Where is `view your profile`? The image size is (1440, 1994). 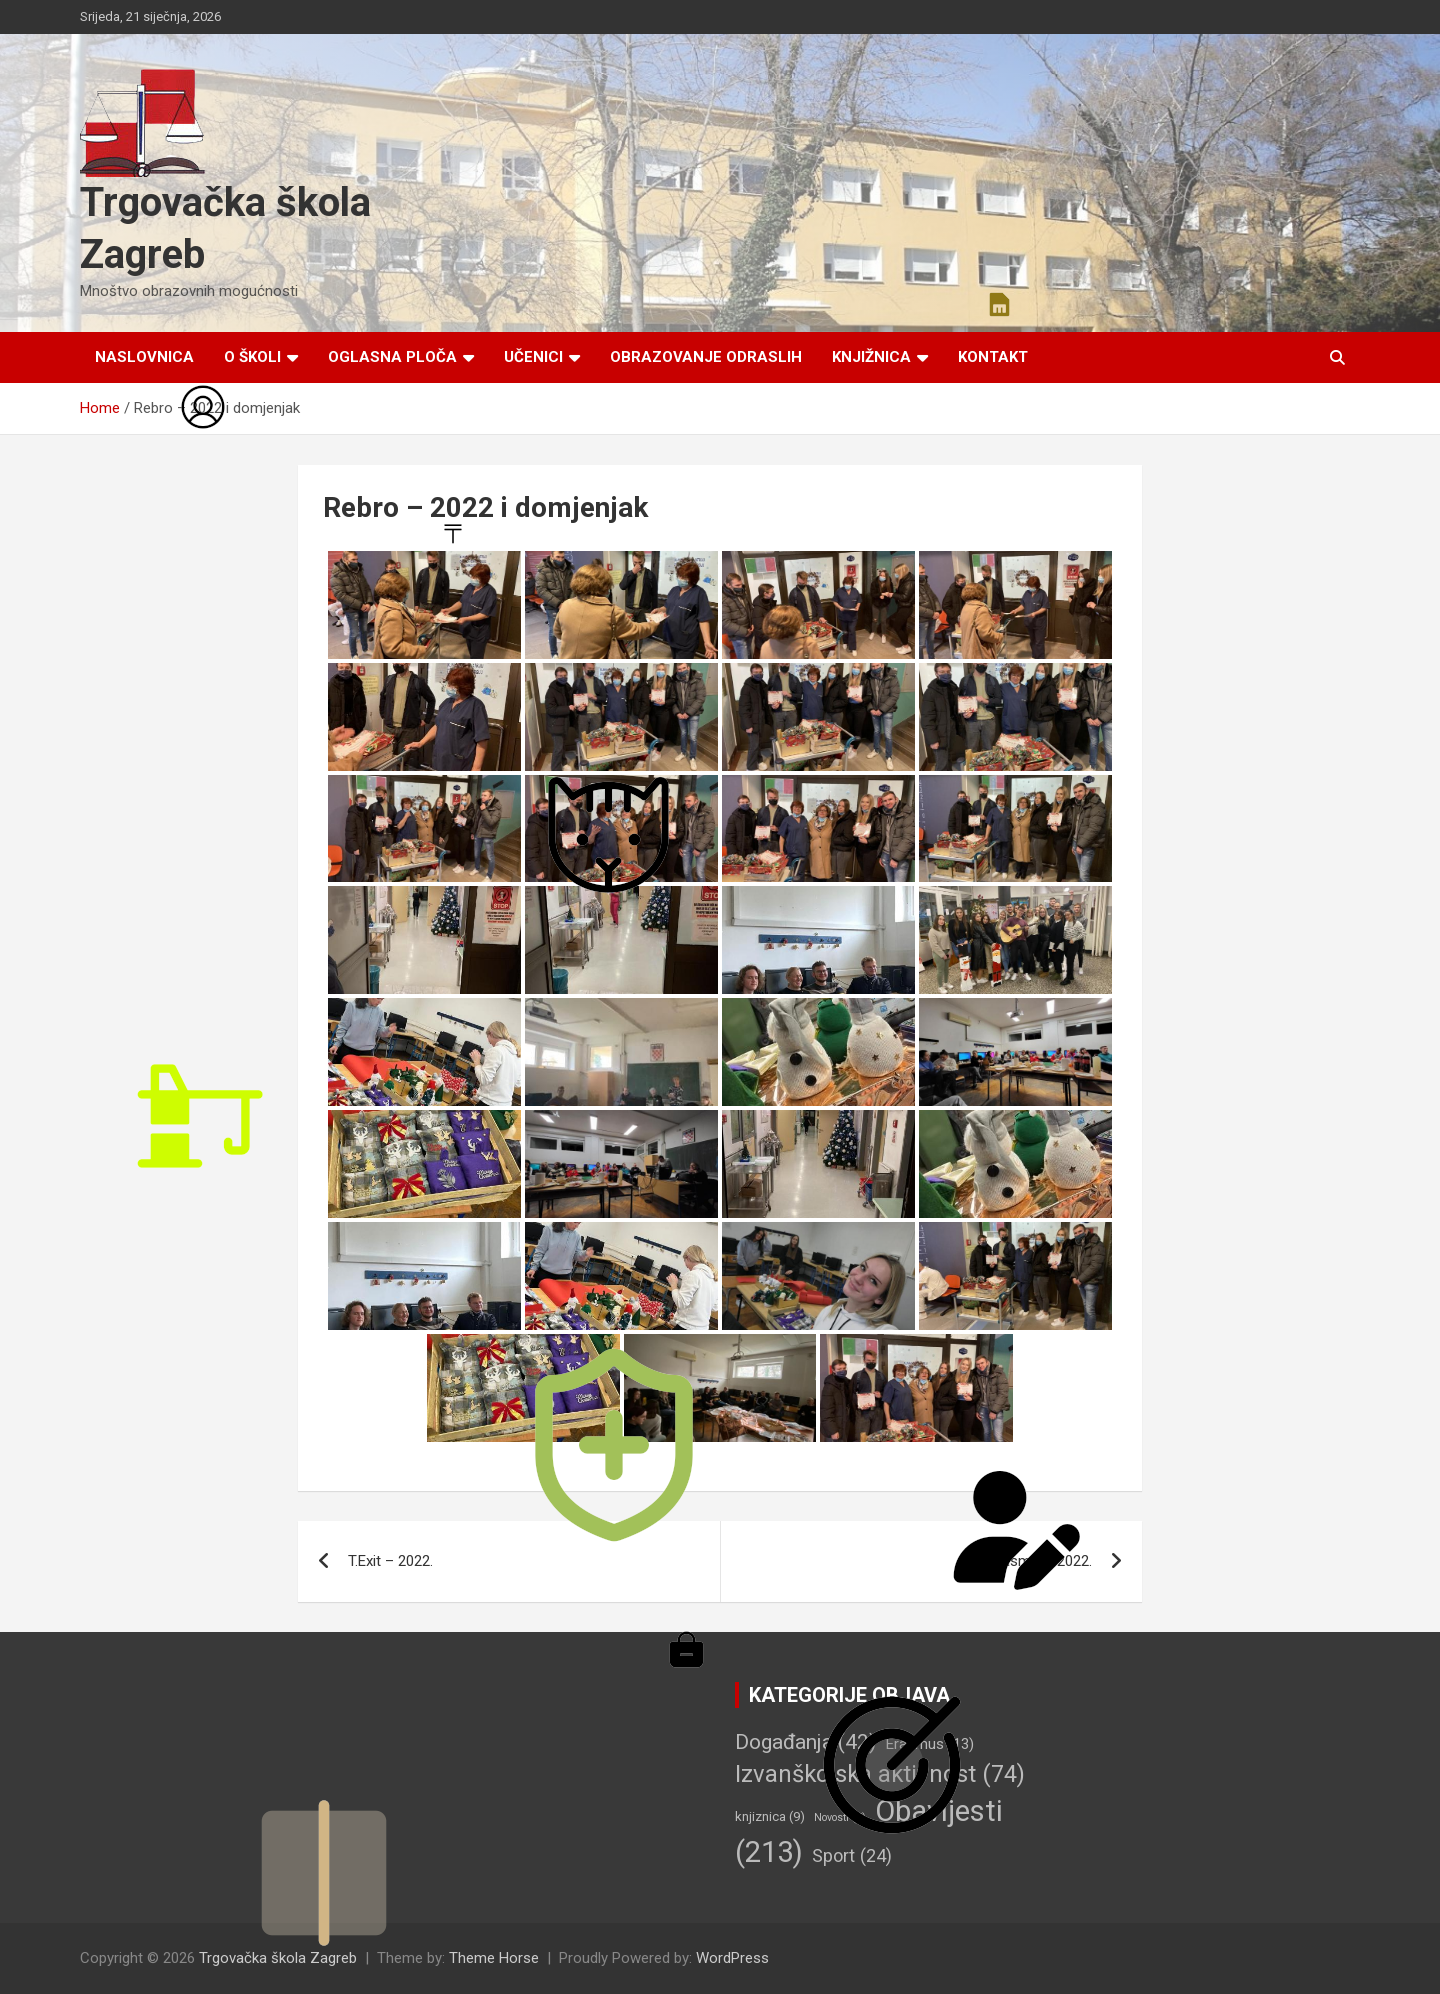 view your profile is located at coordinates (203, 407).